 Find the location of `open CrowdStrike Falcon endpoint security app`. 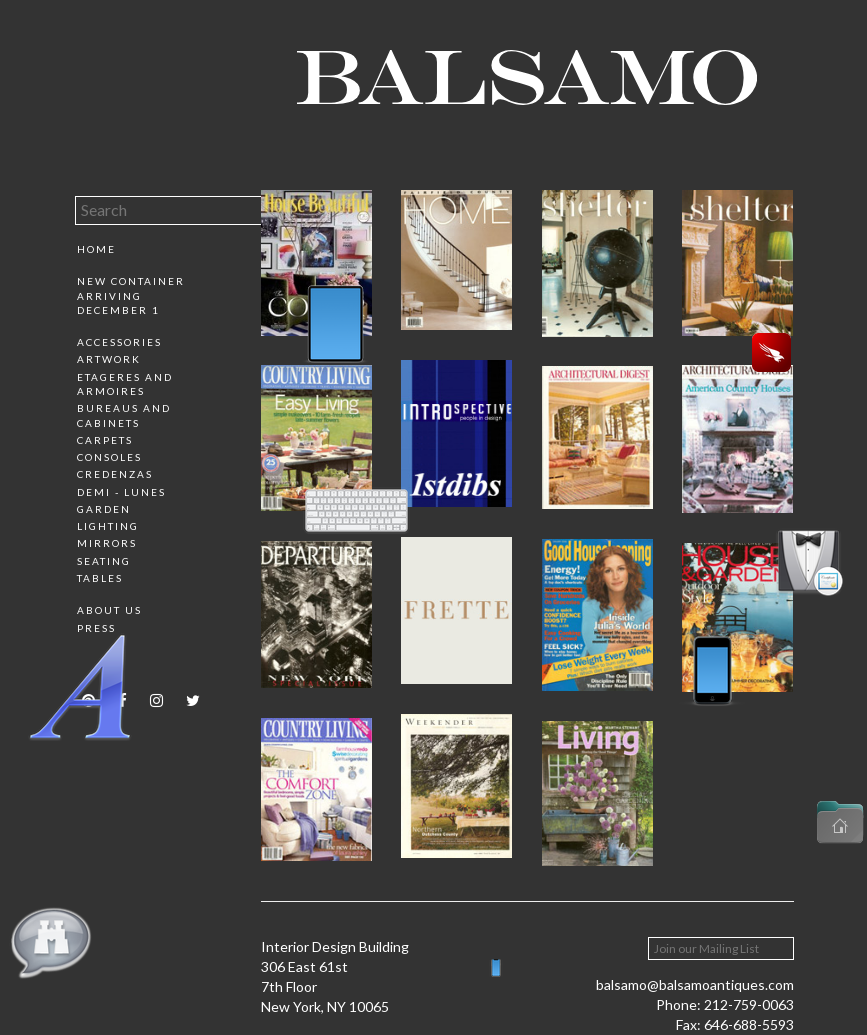

open CrowdStrike Falcon endpoint security app is located at coordinates (771, 352).